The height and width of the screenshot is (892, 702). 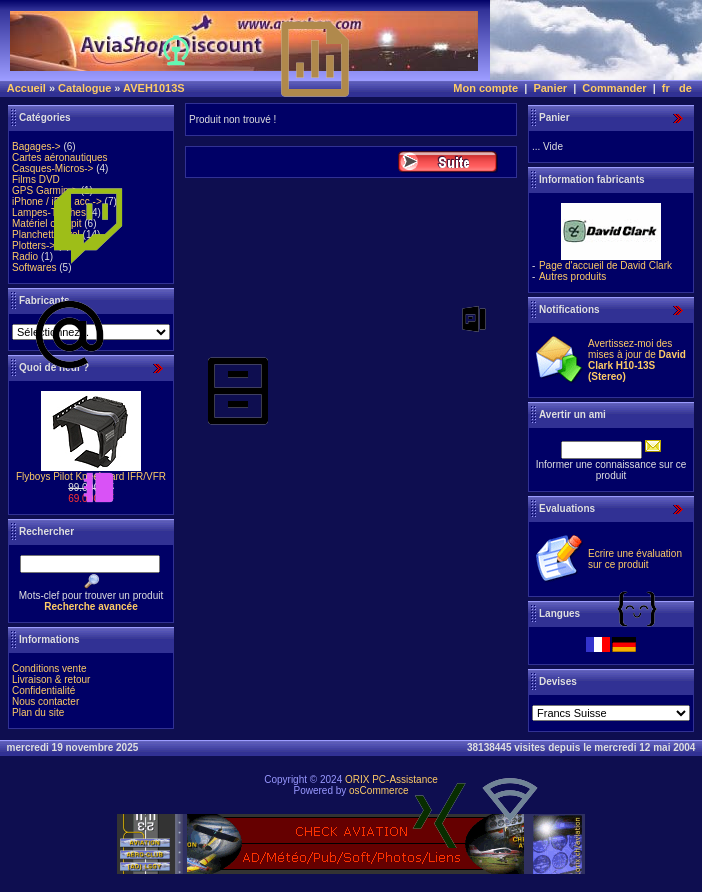 I want to click on open a PowerPoint presentation file, so click(x=474, y=319).